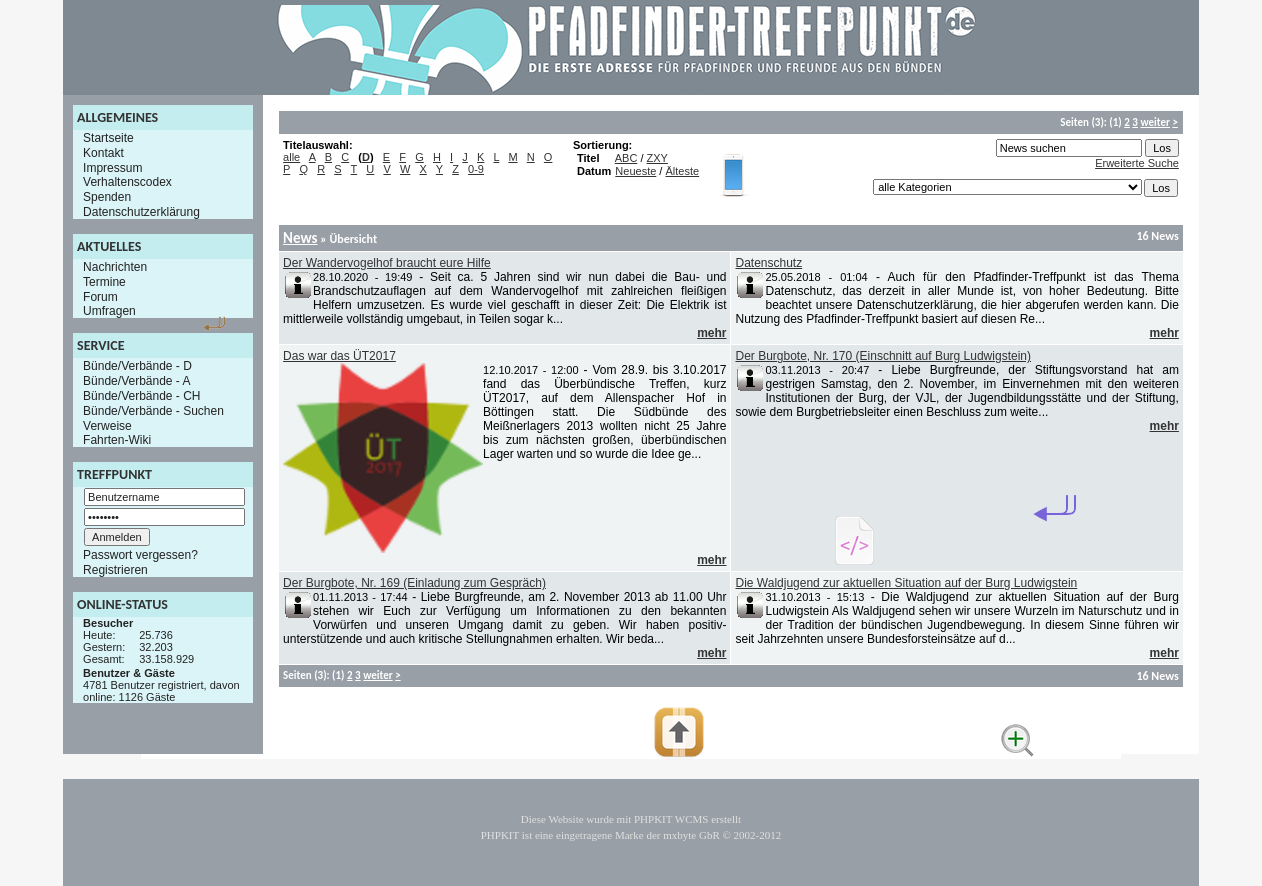 The image size is (1262, 886). What do you see at coordinates (854, 540) in the screenshot?
I see `an xml or markup language file` at bounding box center [854, 540].